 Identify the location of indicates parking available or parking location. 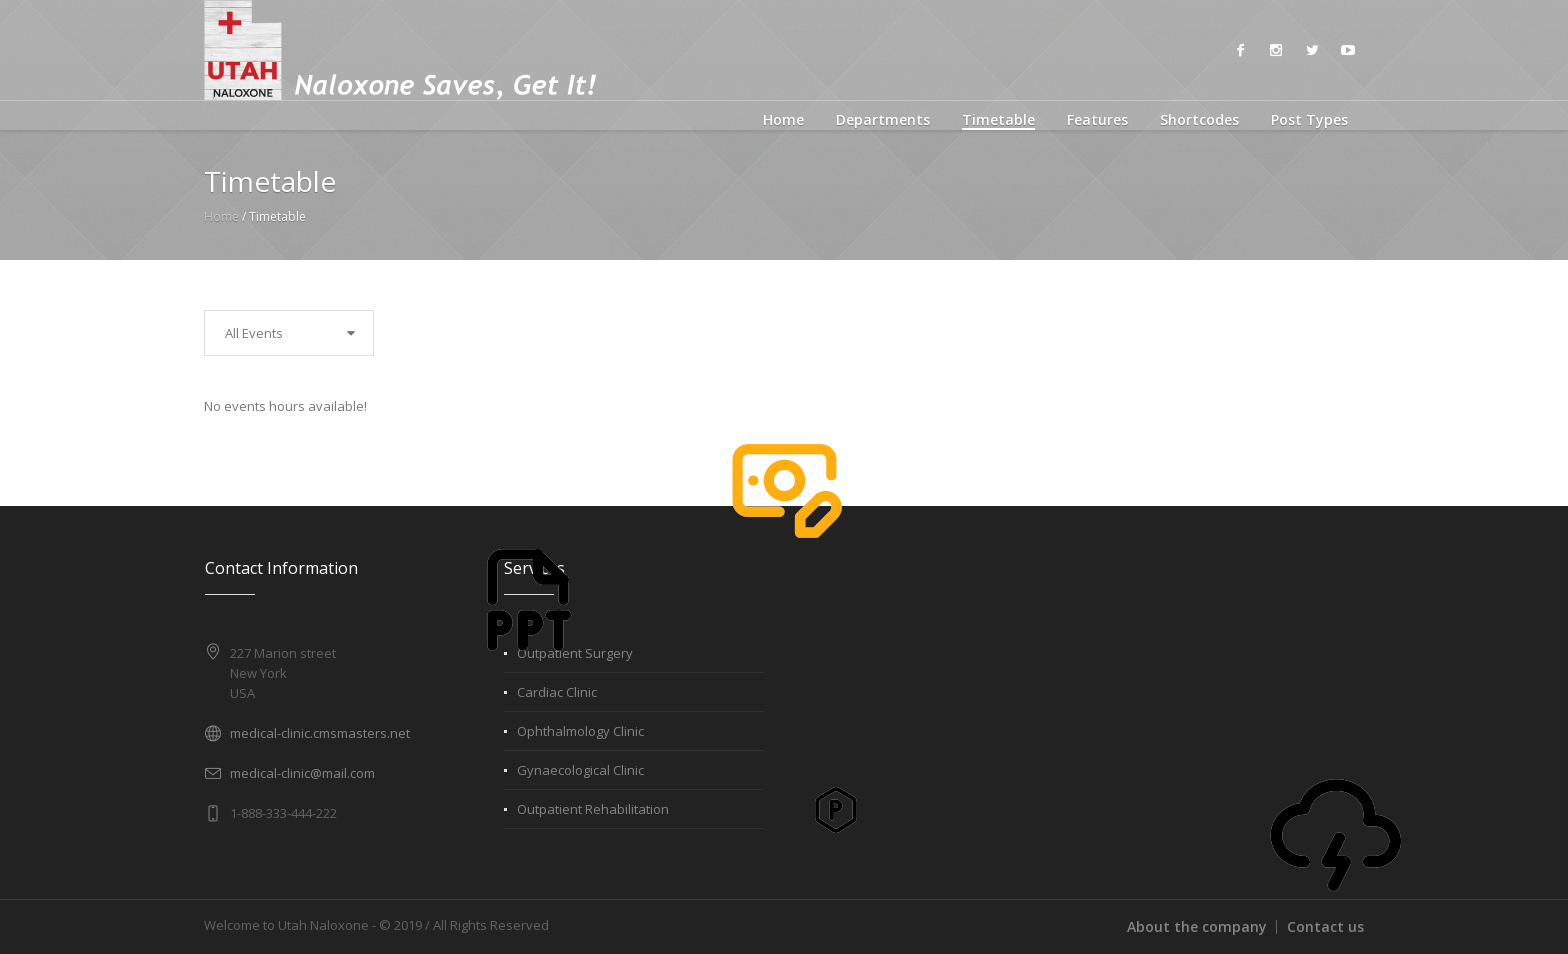
(836, 810).